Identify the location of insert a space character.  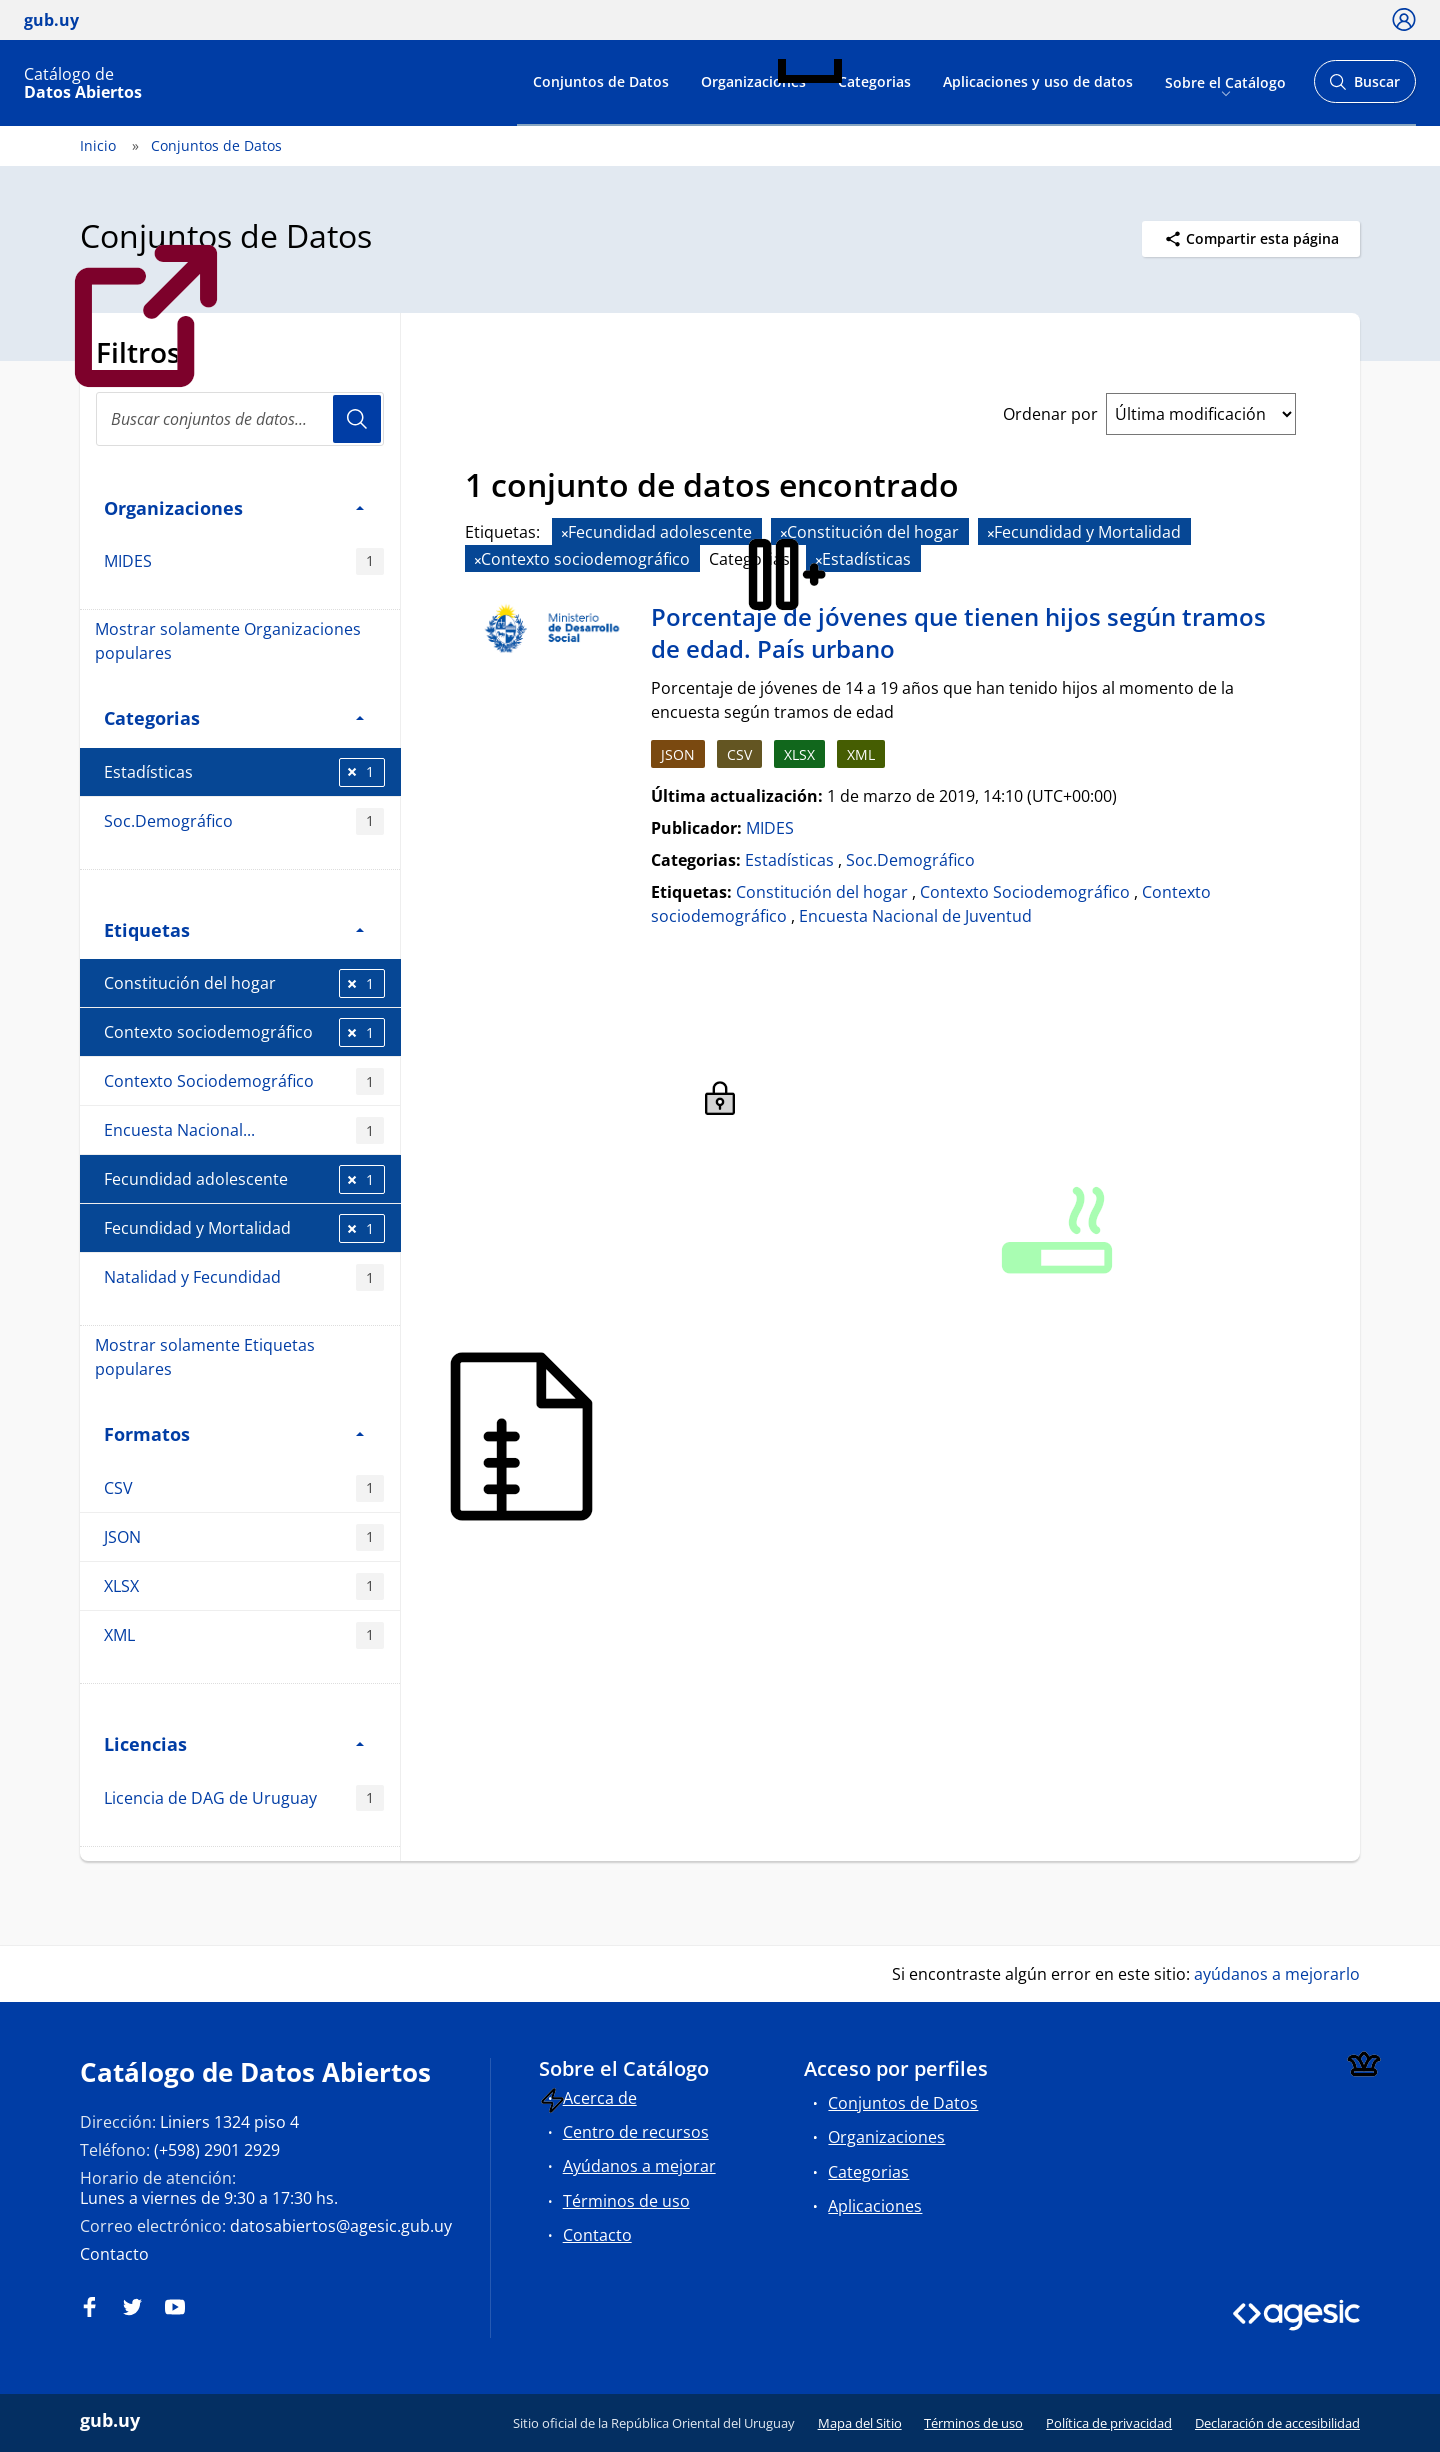
(810, 71).